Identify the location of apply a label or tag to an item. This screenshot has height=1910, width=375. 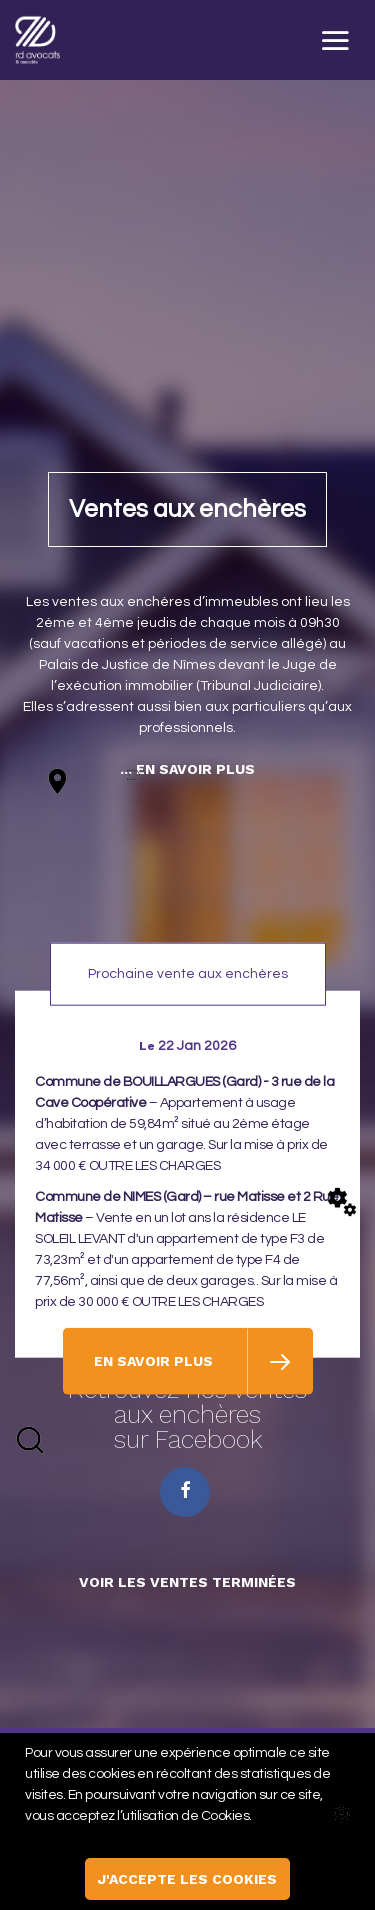
(133, 775).